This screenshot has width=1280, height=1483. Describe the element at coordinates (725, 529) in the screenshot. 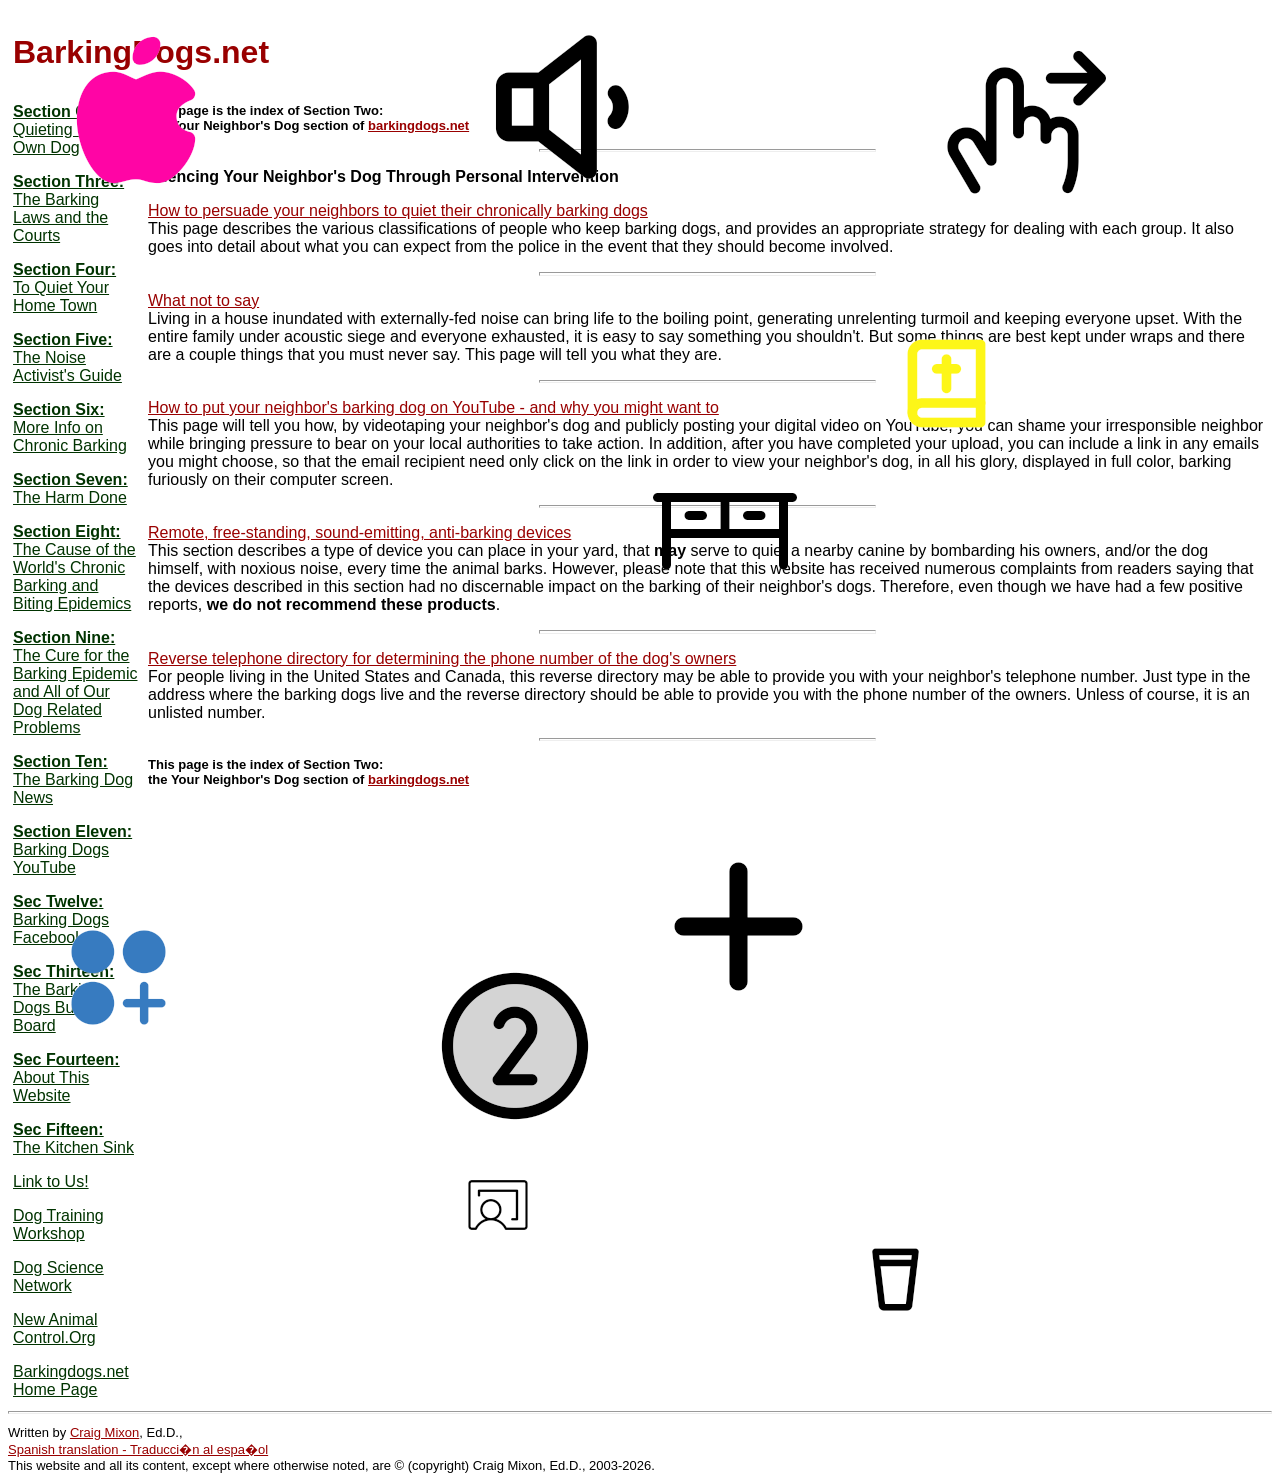

I see `access workspace or office settings` at that location.